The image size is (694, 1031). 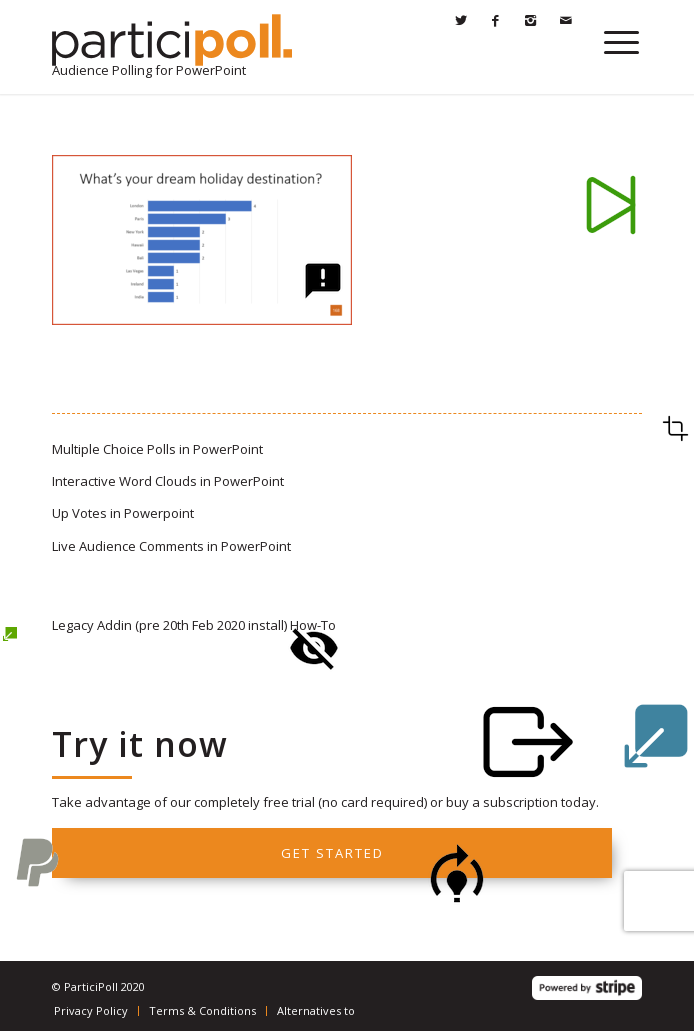 I want to click on view announcements or alerts, so click(x=323, y=281).